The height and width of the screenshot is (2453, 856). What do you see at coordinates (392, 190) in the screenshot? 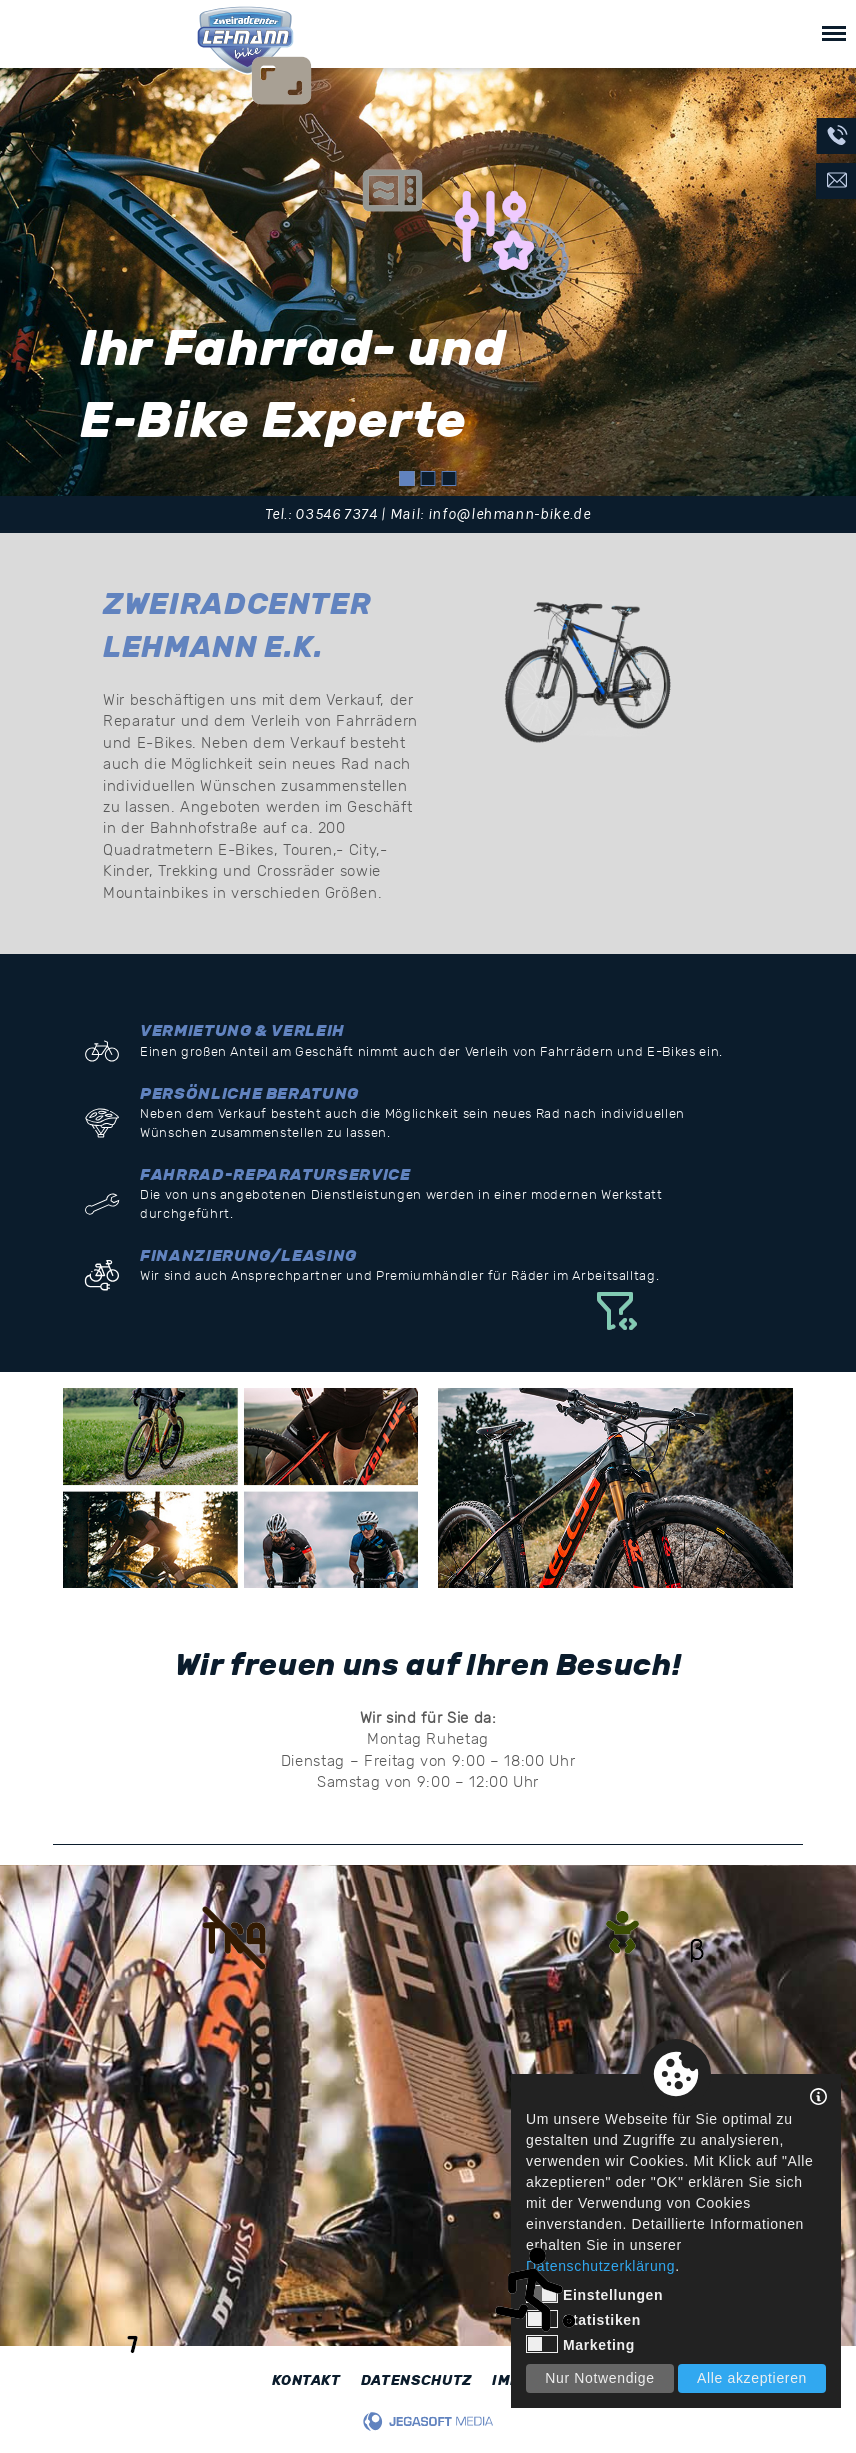
I see `access microwave or kitchen appliance controls` at bounding box center [392, 190].